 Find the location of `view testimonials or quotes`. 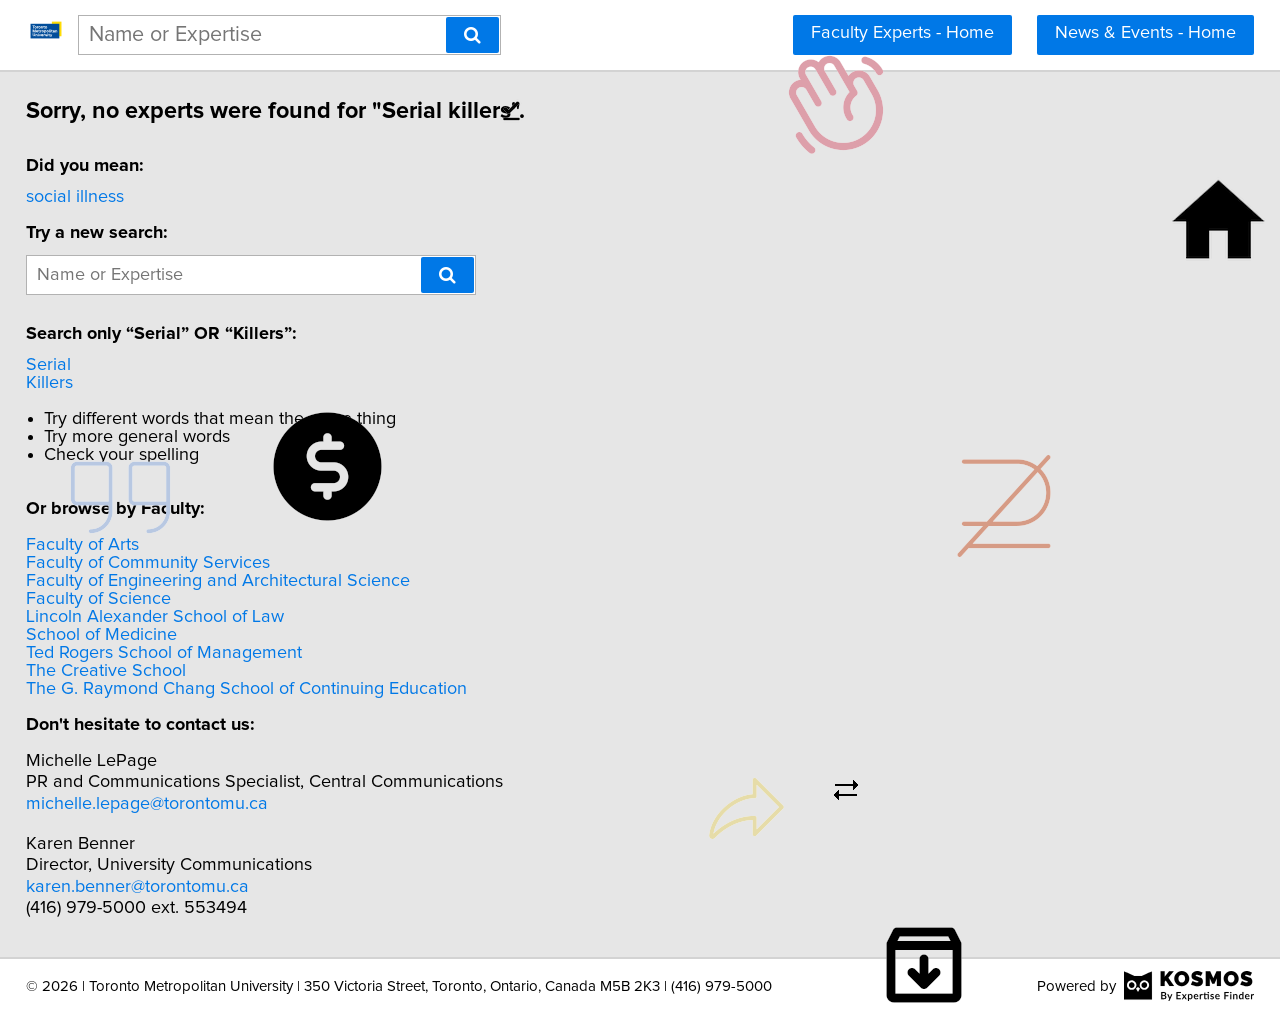

view testimonials or quotes is located at coordinates (120, 495).